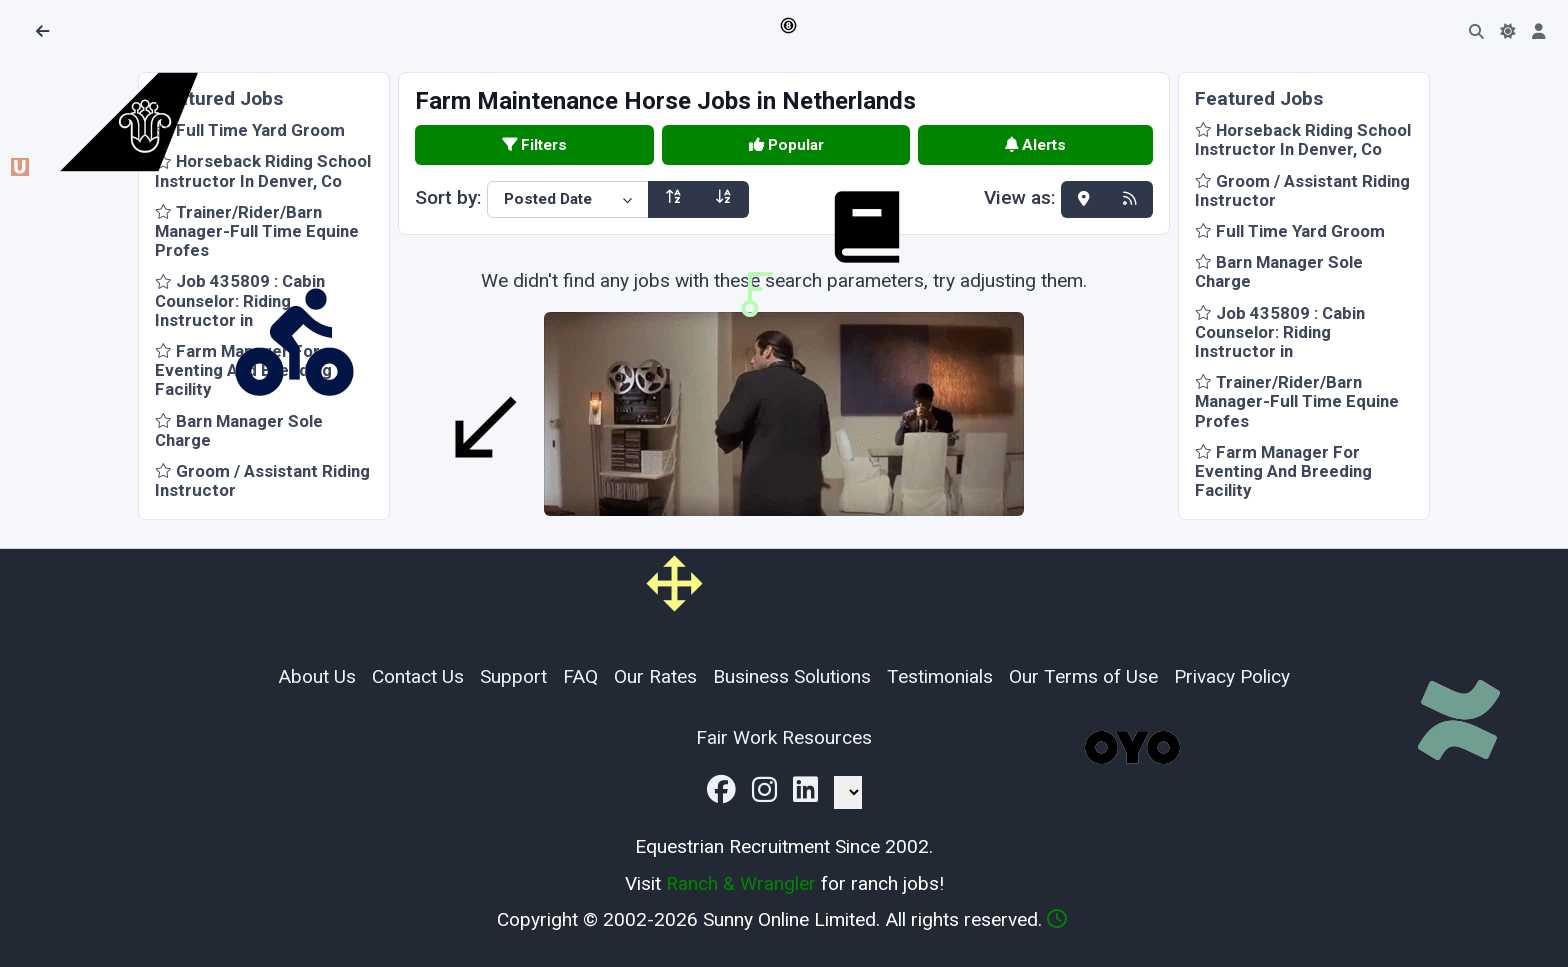 The width and height of the screenshot is (1568, 967). I want to click on open Confluence workspace, so click(1459, 720).